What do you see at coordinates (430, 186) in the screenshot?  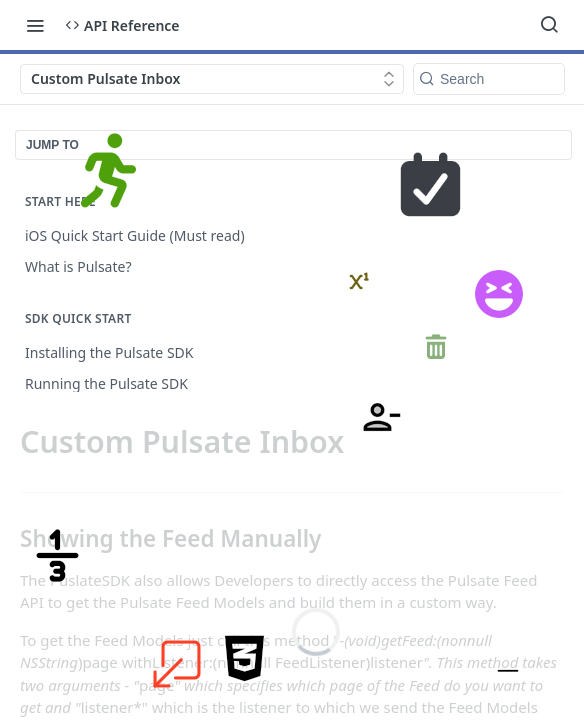 I see `confirm or schedule an appointment` at bounding box center [430, 186].